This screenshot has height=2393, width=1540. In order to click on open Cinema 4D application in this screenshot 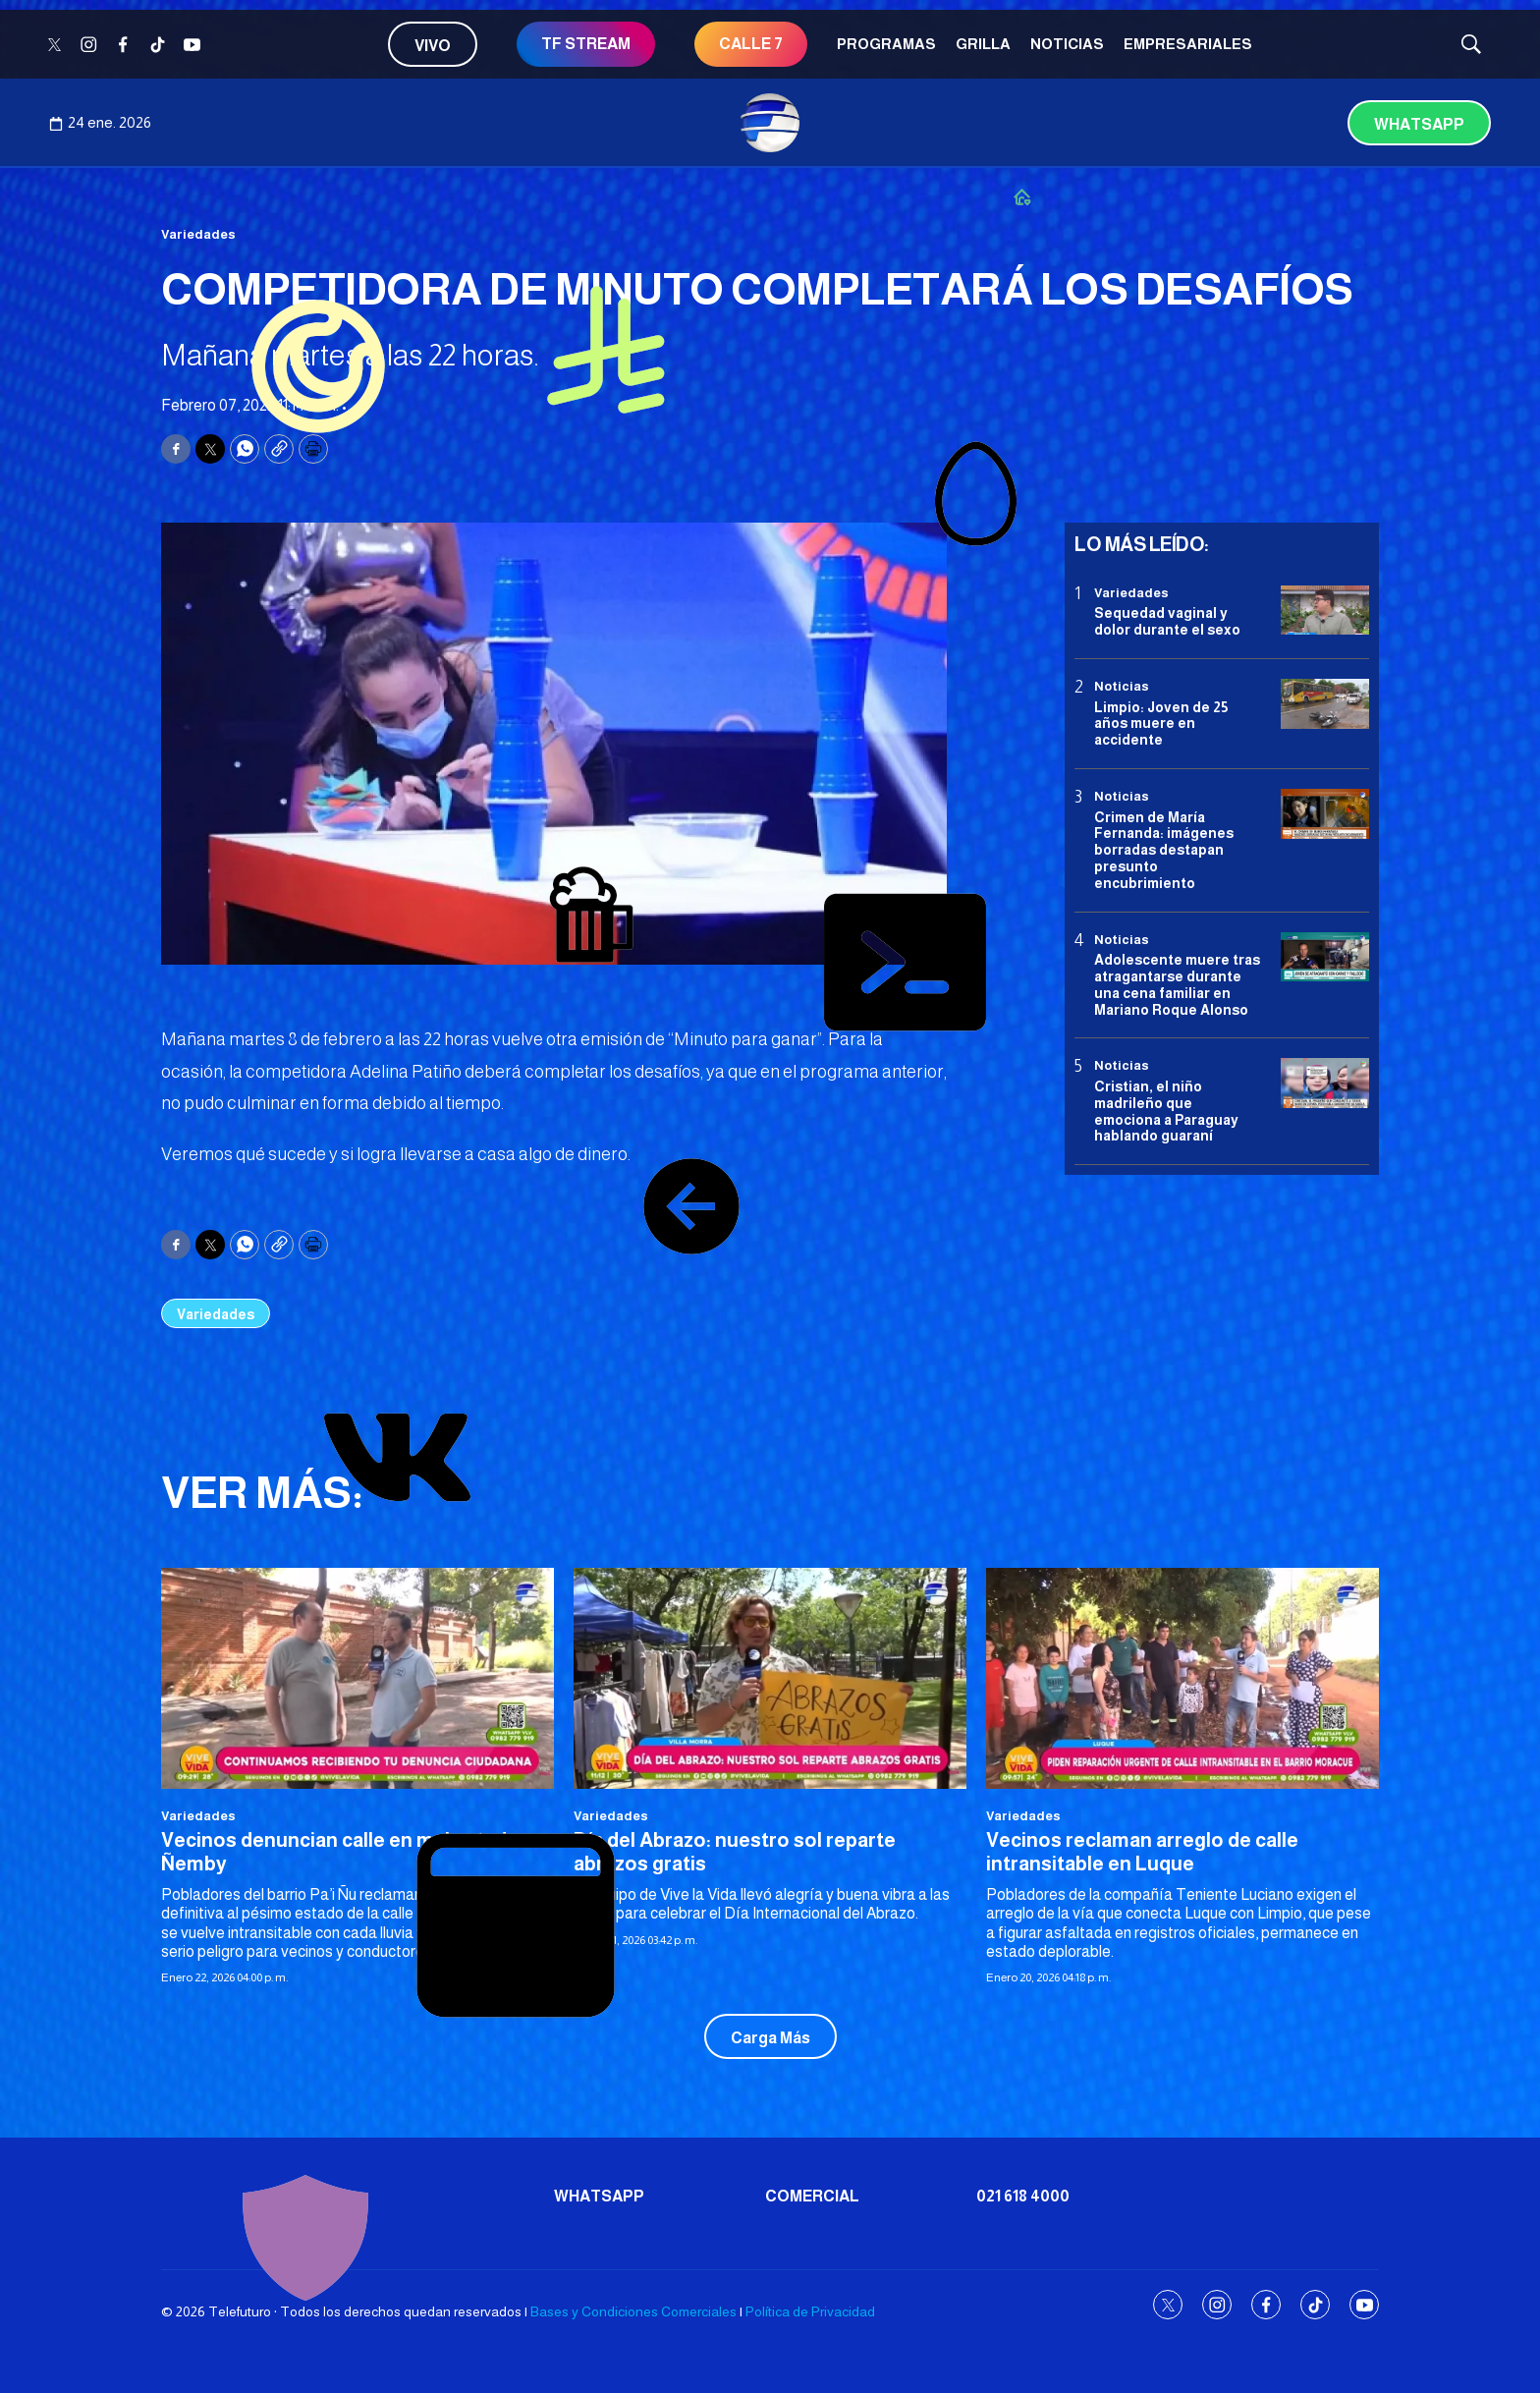, I will do `click(318, 366)`.